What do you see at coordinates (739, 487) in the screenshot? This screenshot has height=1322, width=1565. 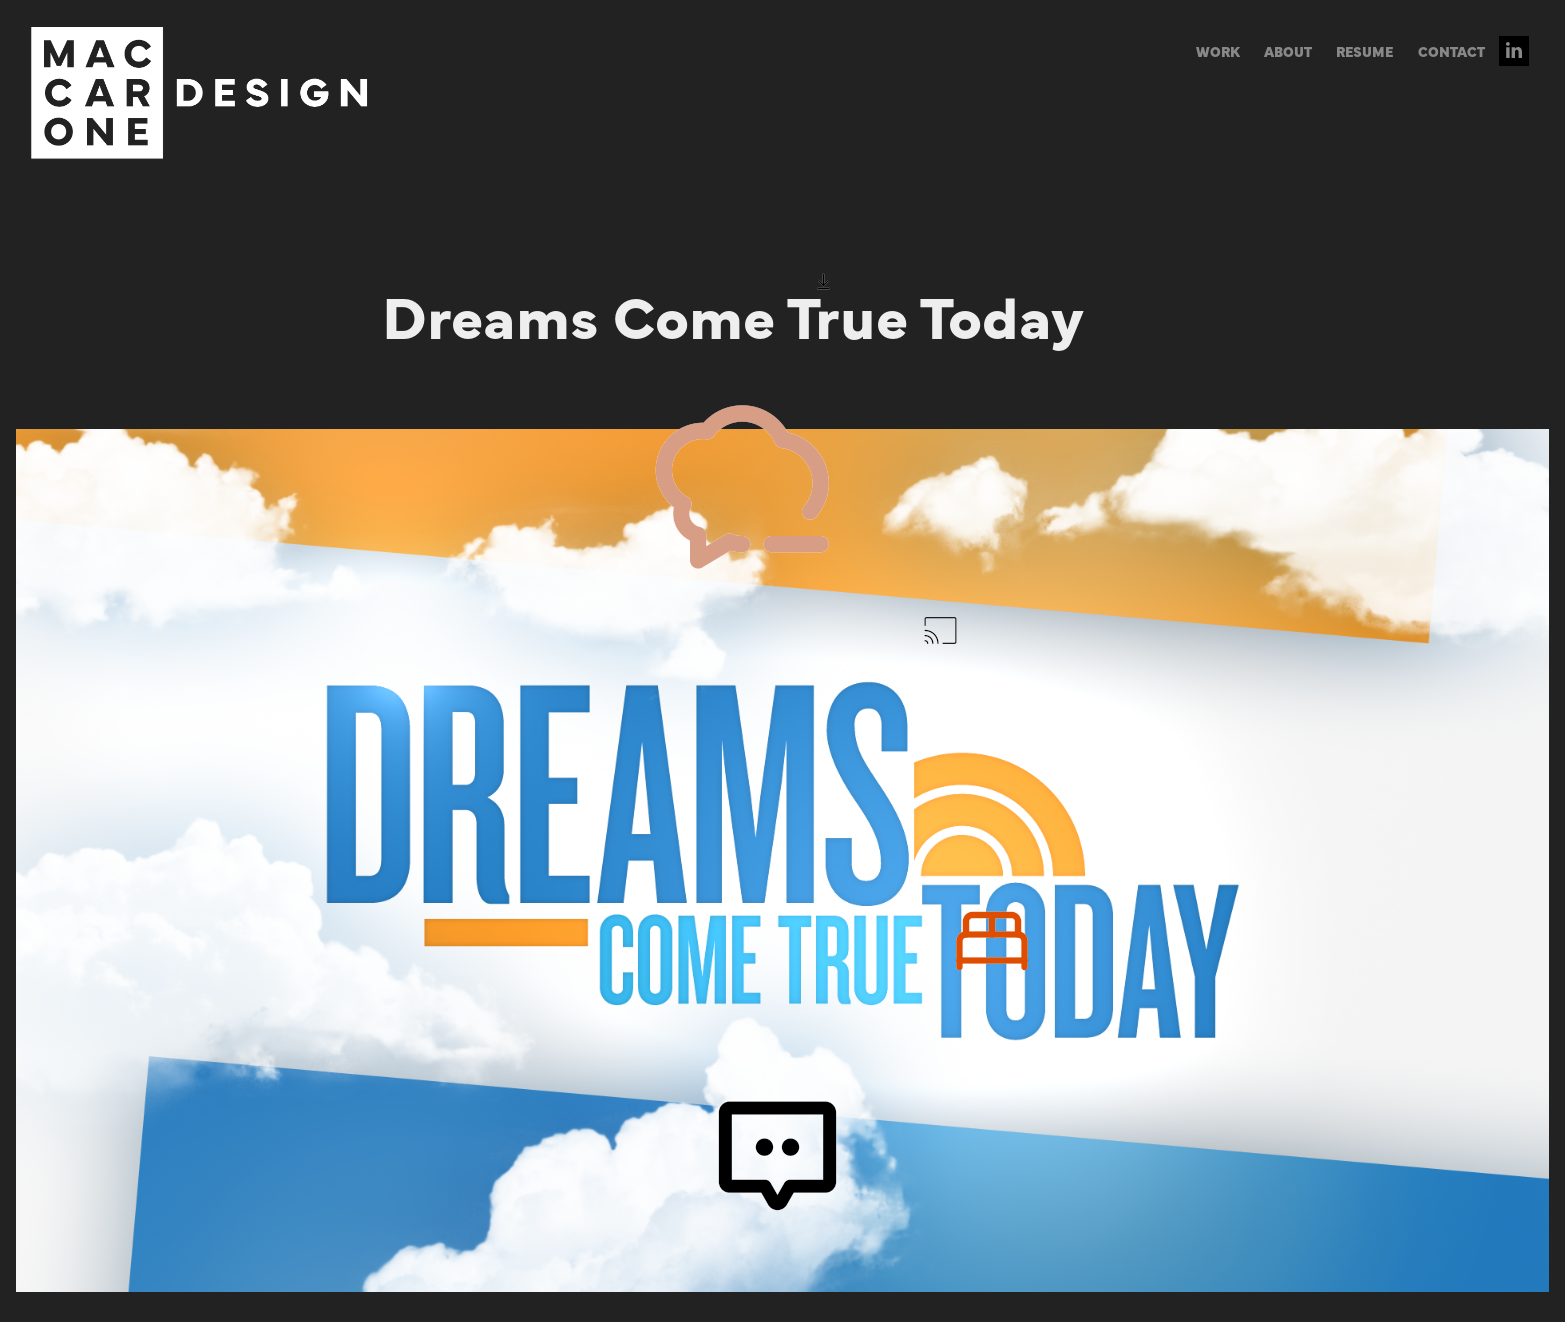 I see `remove a message or conversation` at bounding box center [739, 487].